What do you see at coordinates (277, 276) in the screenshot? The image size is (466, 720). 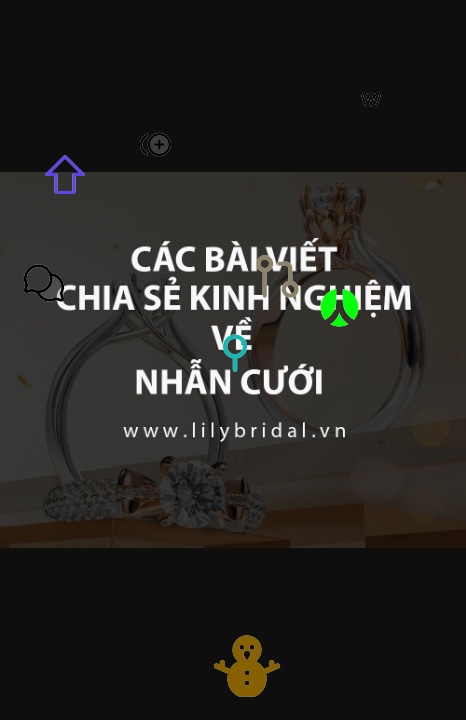 I see `create a new pull request` at bounding box center [277, 276].